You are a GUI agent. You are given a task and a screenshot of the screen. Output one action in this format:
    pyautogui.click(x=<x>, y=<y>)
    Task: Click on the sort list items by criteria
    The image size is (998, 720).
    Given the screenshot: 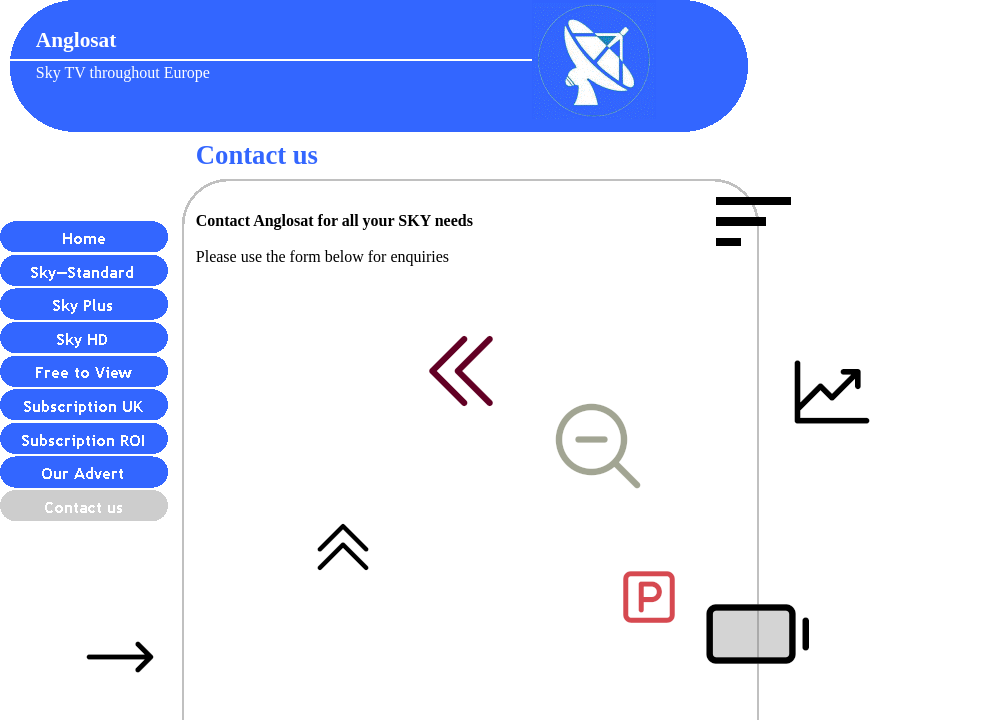 What is the action you would take?
    pyautogui.click(x=753, y=221)
    